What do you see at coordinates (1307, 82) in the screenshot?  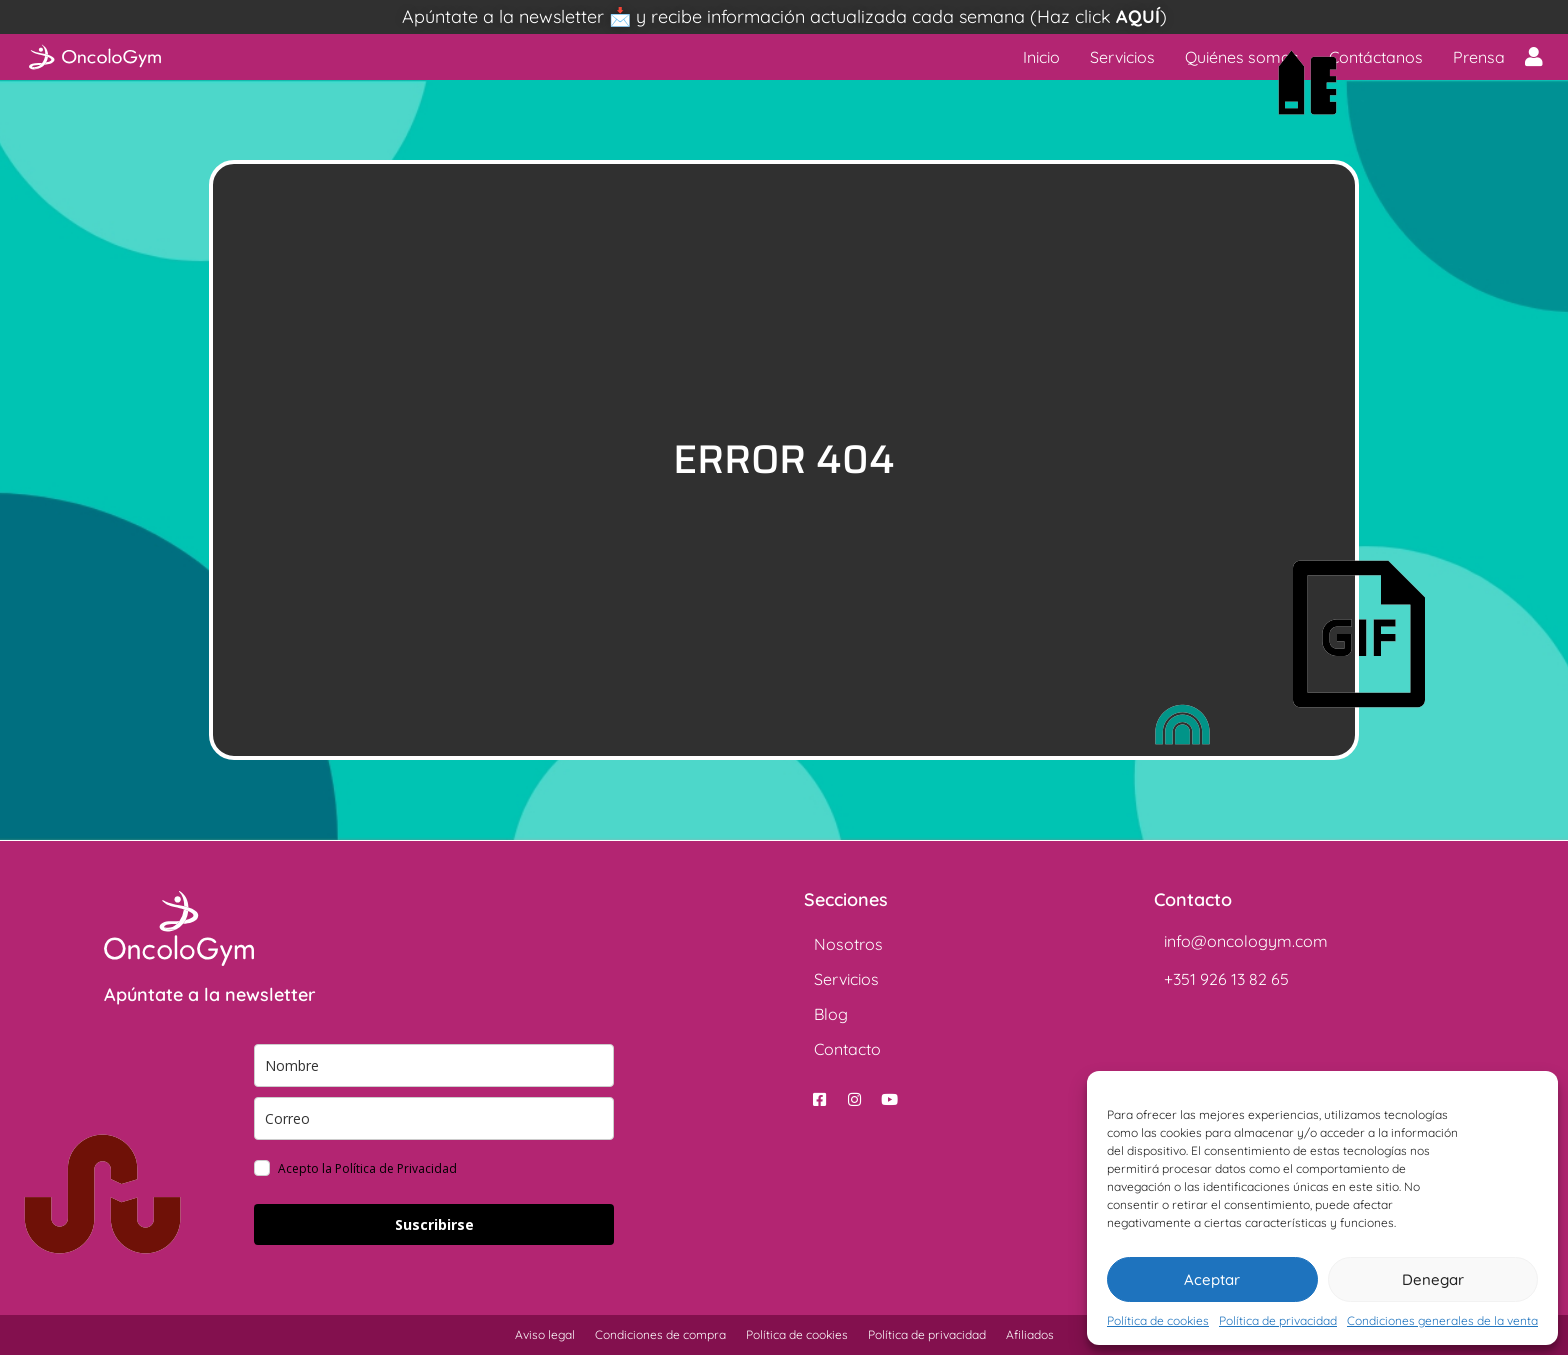 I see `access design or editing tools` at bounding box center [1307, 82].